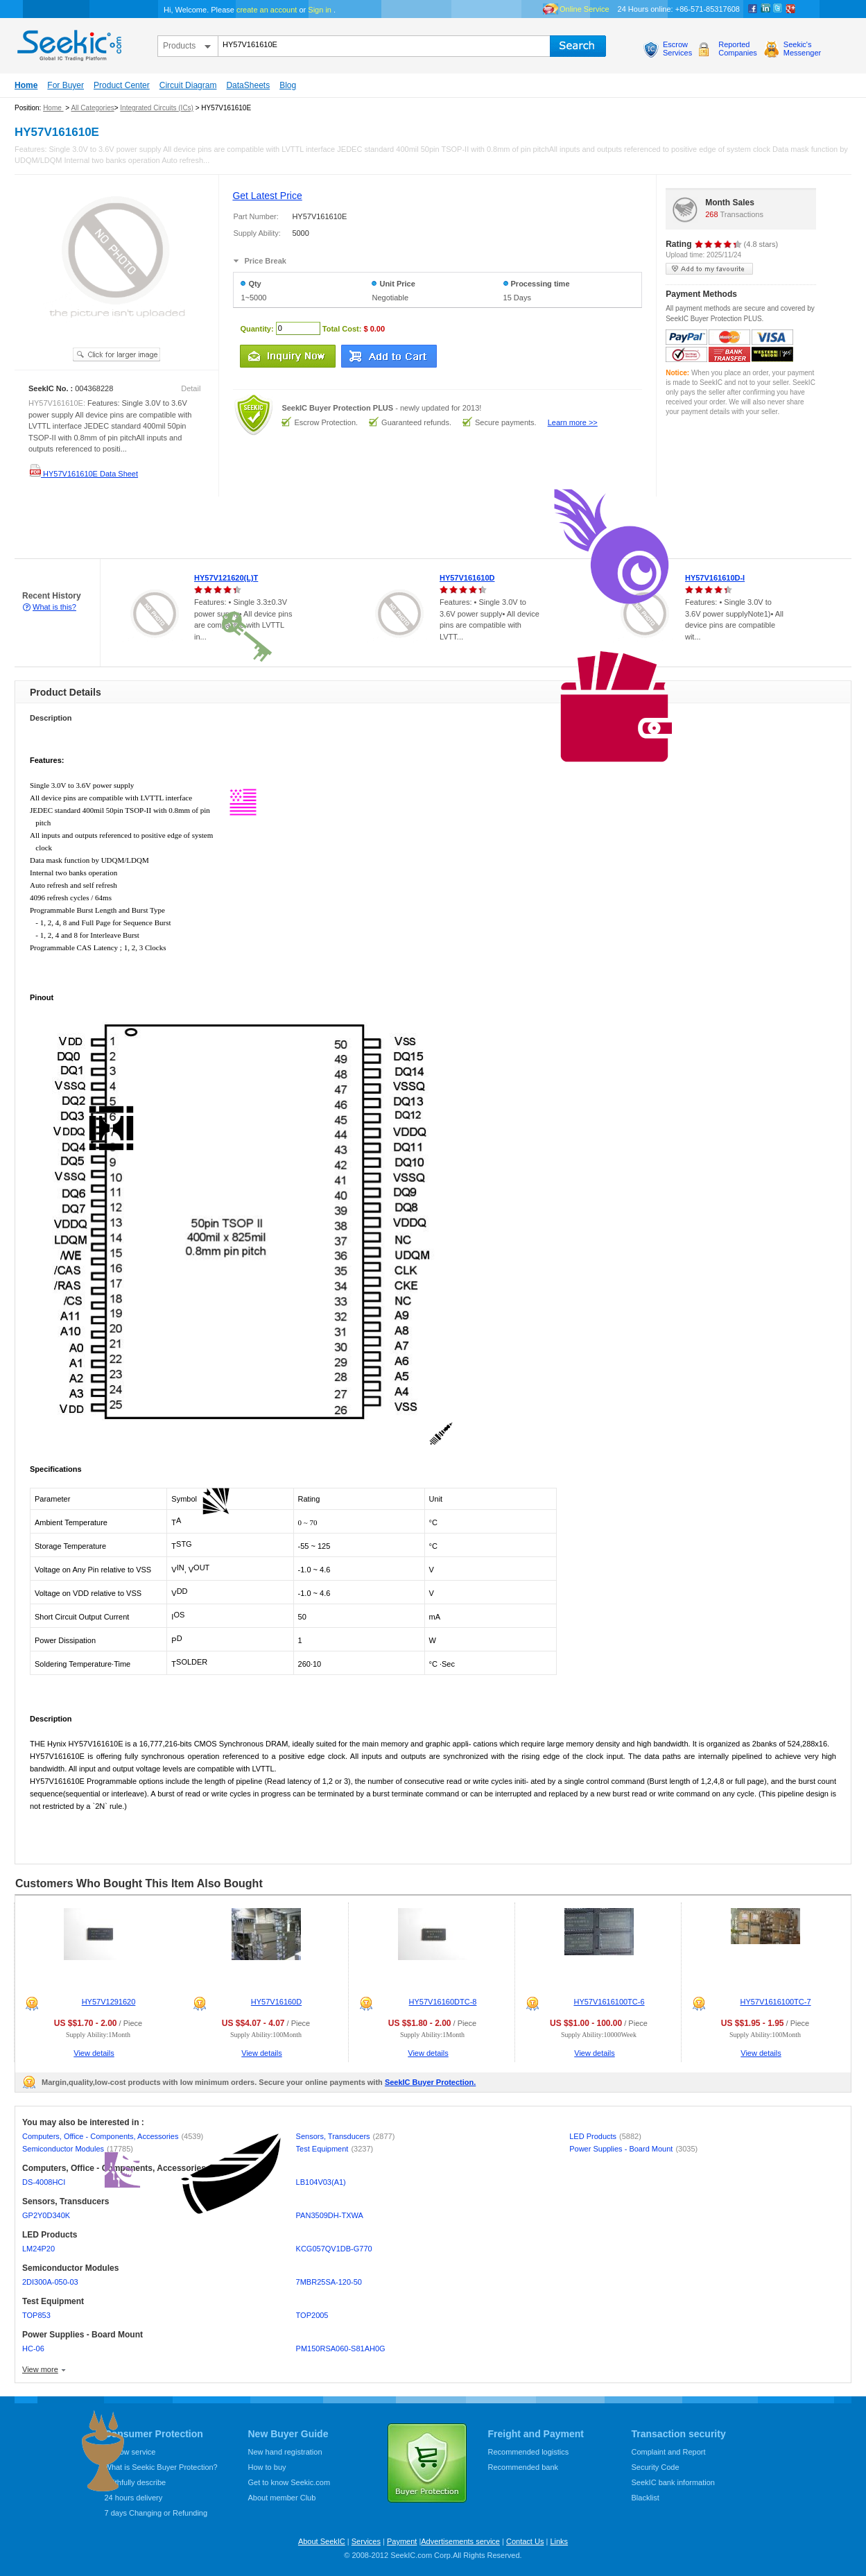 The height and width of the screenshot is (2576, 866). What do you see at coordinates (614, 708) in the screenshot?
I see `access your wallet or payment methods` at bounding box center [614, 708].